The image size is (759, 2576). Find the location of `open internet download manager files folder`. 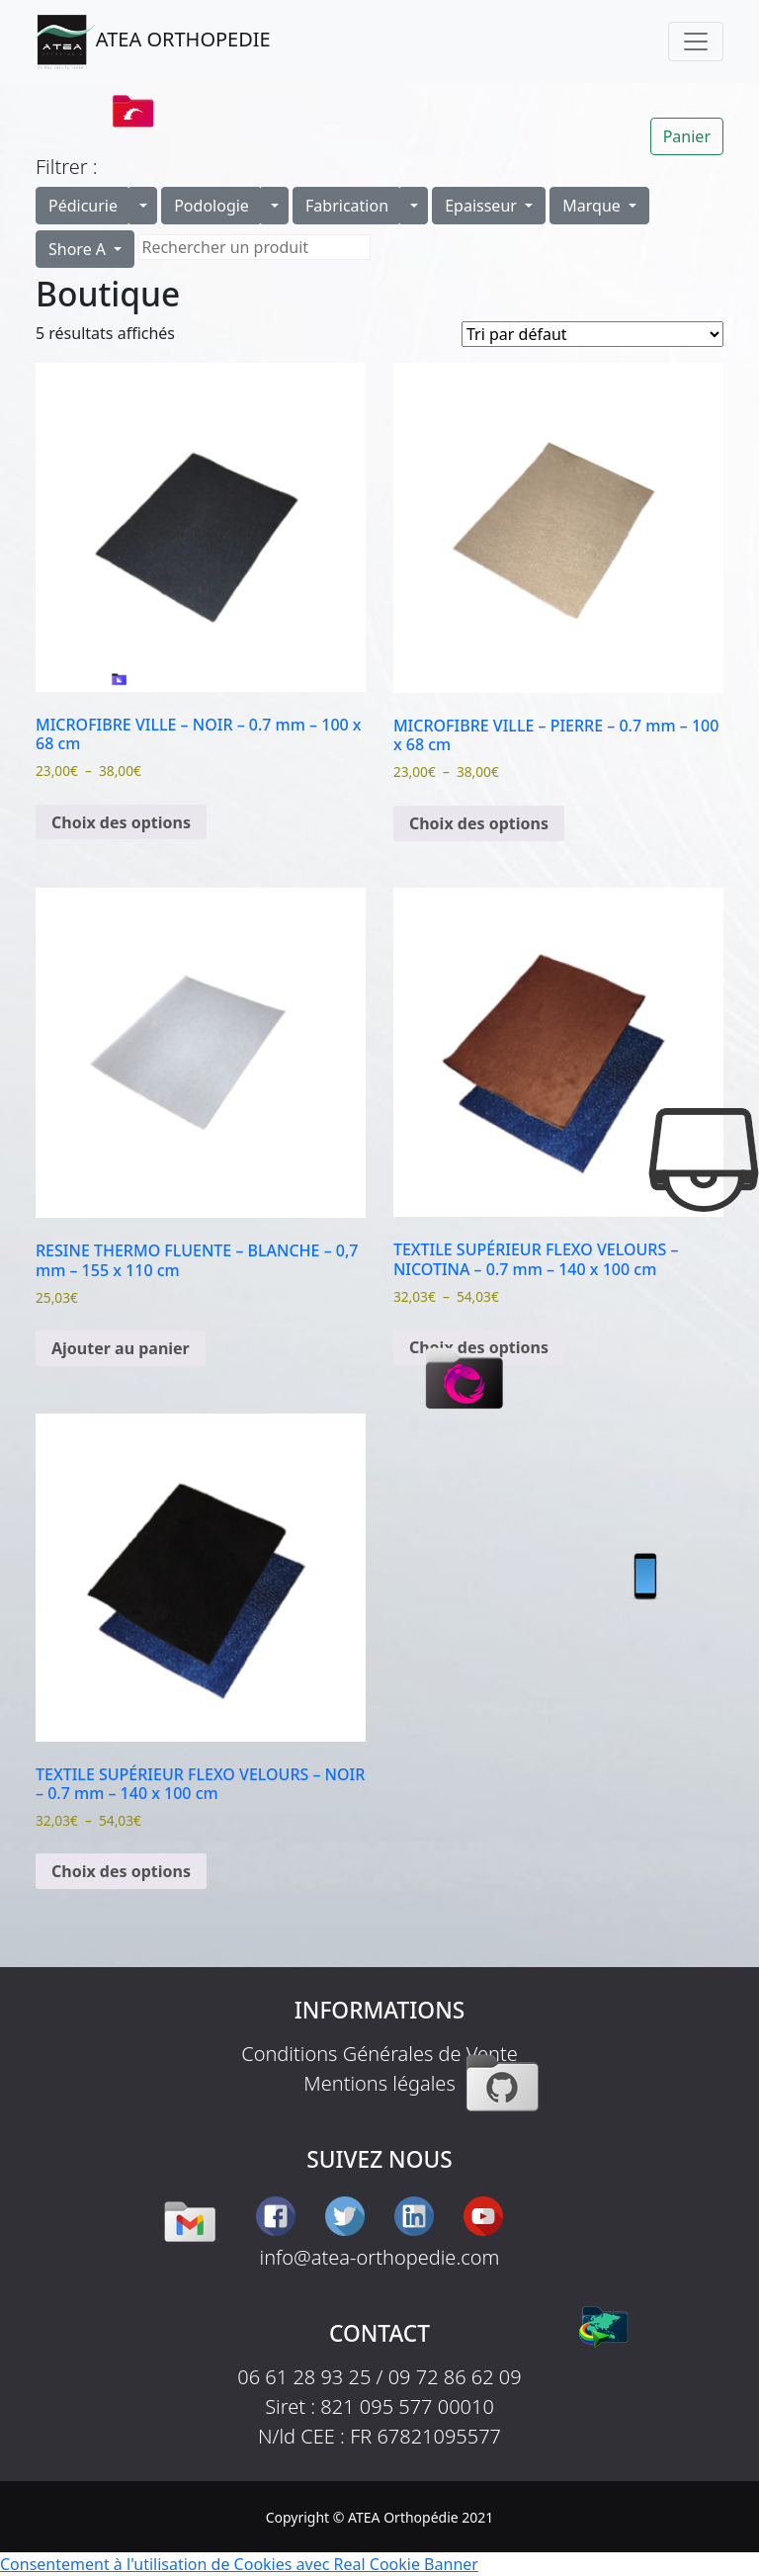

open internet download manager files folder is located at coordinates (605, 2326).